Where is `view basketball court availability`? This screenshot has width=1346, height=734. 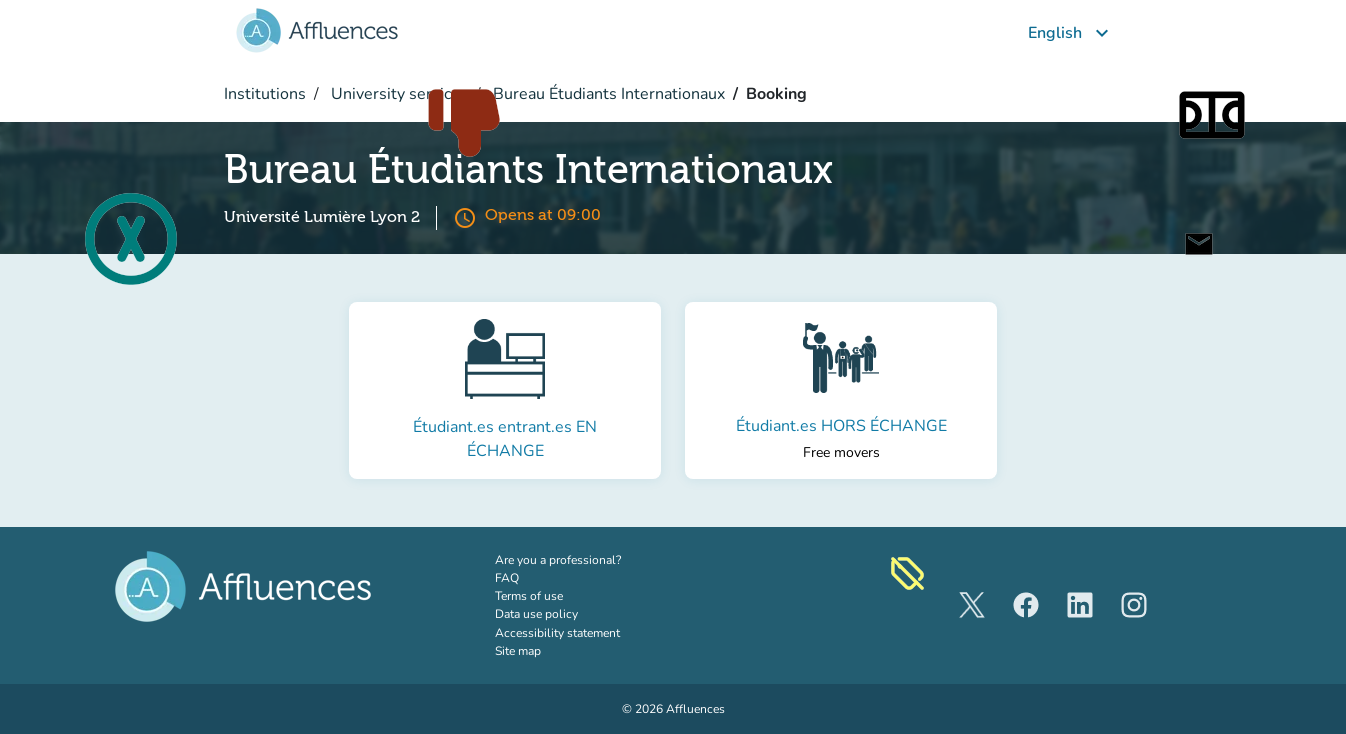
view basketball court availability is located at coordinates (1212, 115).